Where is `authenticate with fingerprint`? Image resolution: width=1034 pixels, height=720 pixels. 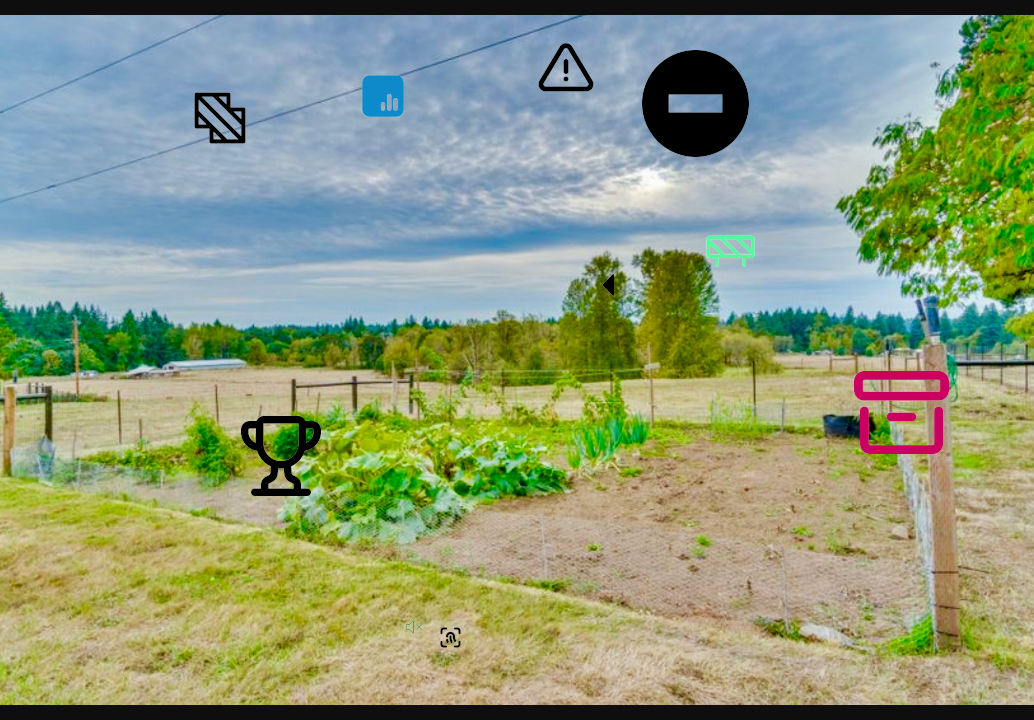
authenticate with fingerprint is located at coordinates (450, 637).